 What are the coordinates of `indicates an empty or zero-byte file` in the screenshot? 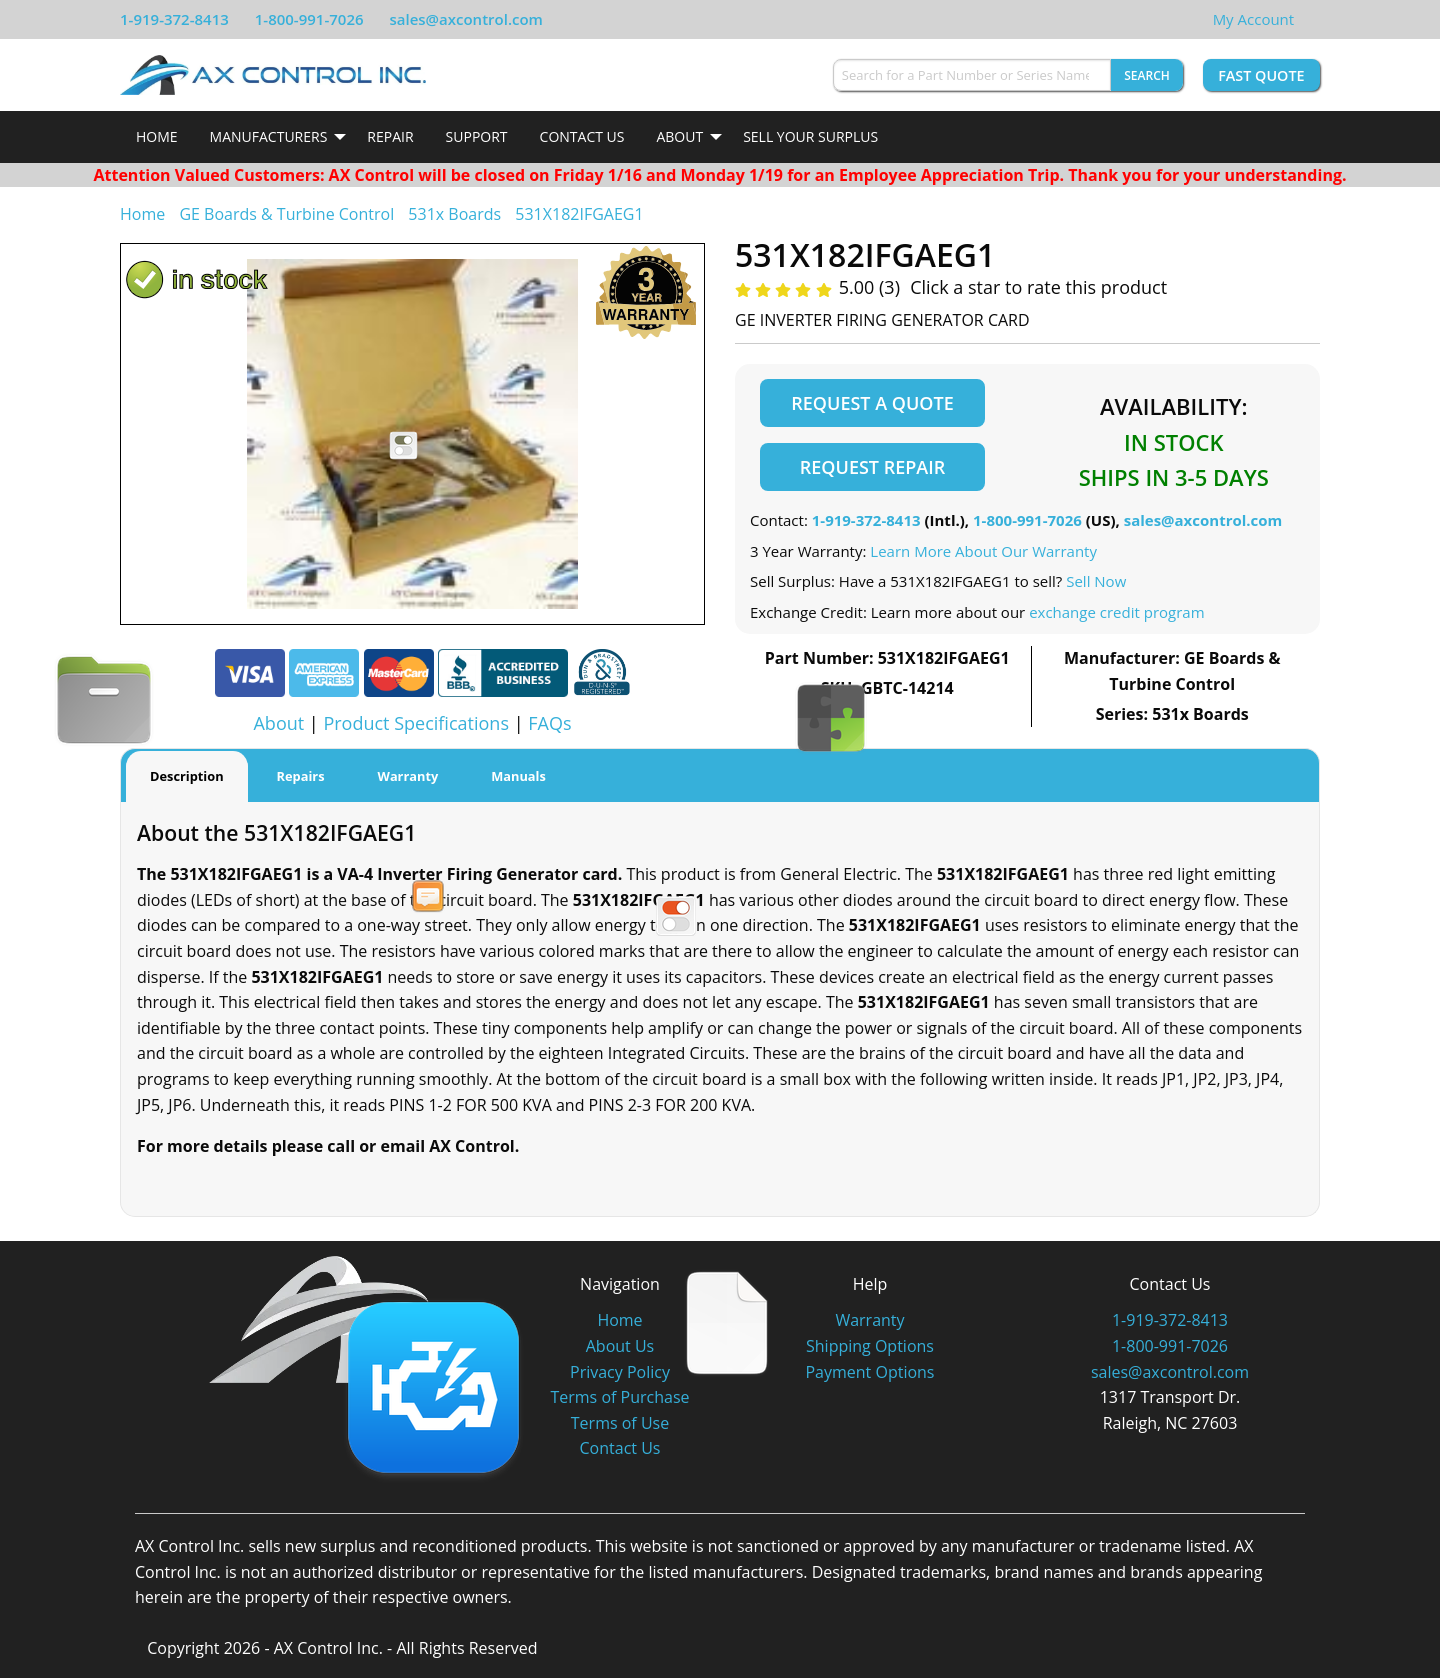 It's located at (727, 1323).